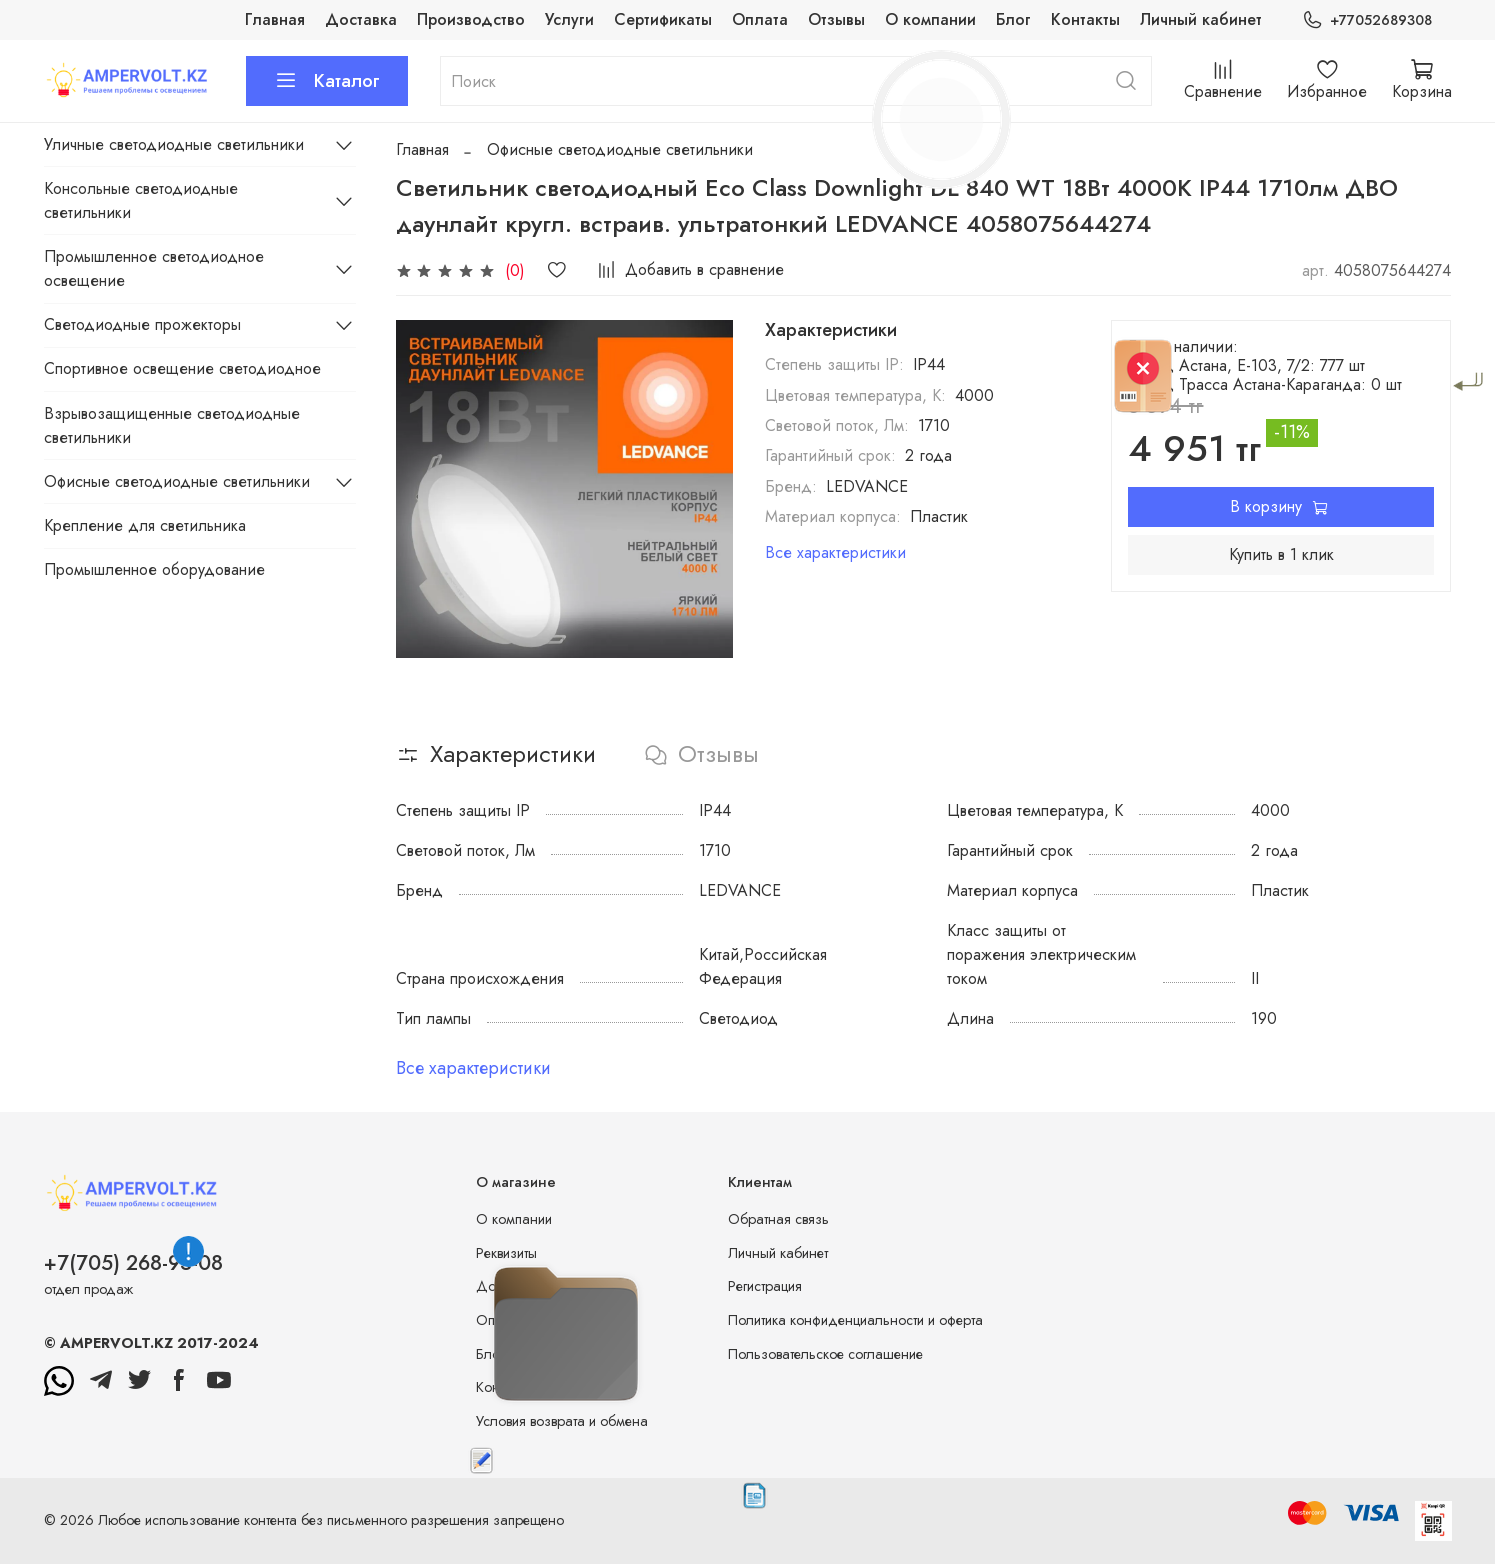  I want to click on open a text document template file, so click(754, 1495).